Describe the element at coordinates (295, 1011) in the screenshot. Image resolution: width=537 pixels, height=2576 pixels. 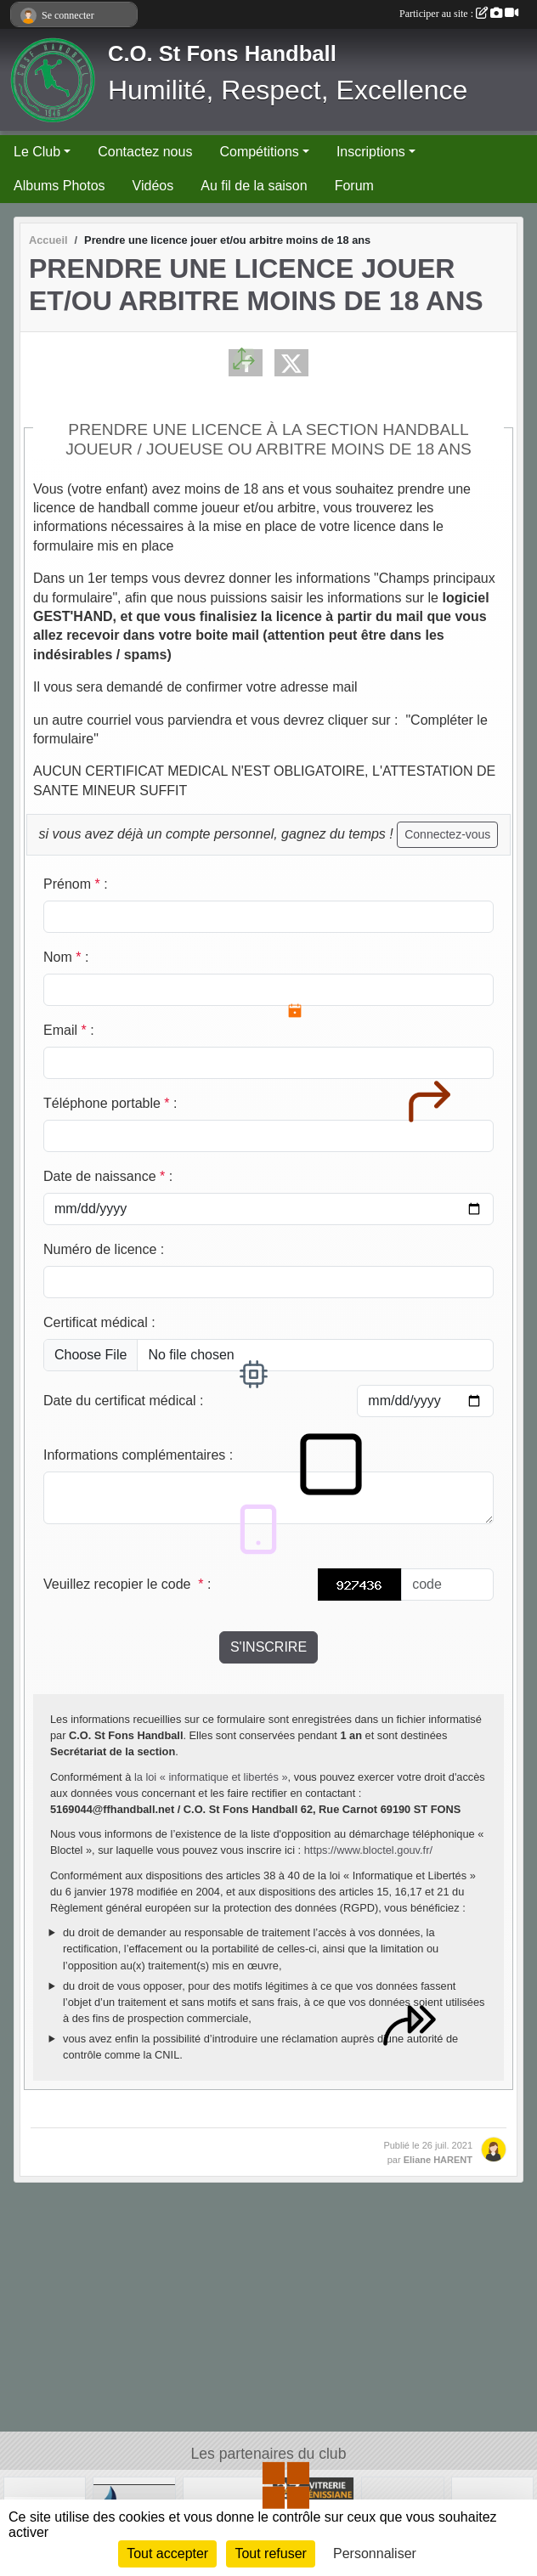
I see `calendar event or reminder pending` at that location.